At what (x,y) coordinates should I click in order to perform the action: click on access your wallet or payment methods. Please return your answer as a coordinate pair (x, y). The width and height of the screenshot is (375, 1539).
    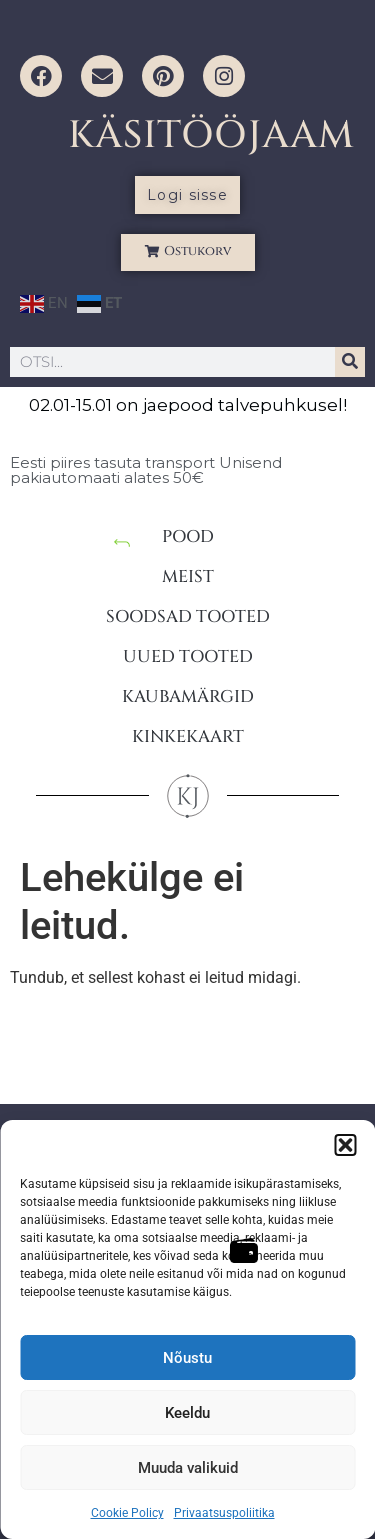
    Looking at the image, I should click on (244, 1251).